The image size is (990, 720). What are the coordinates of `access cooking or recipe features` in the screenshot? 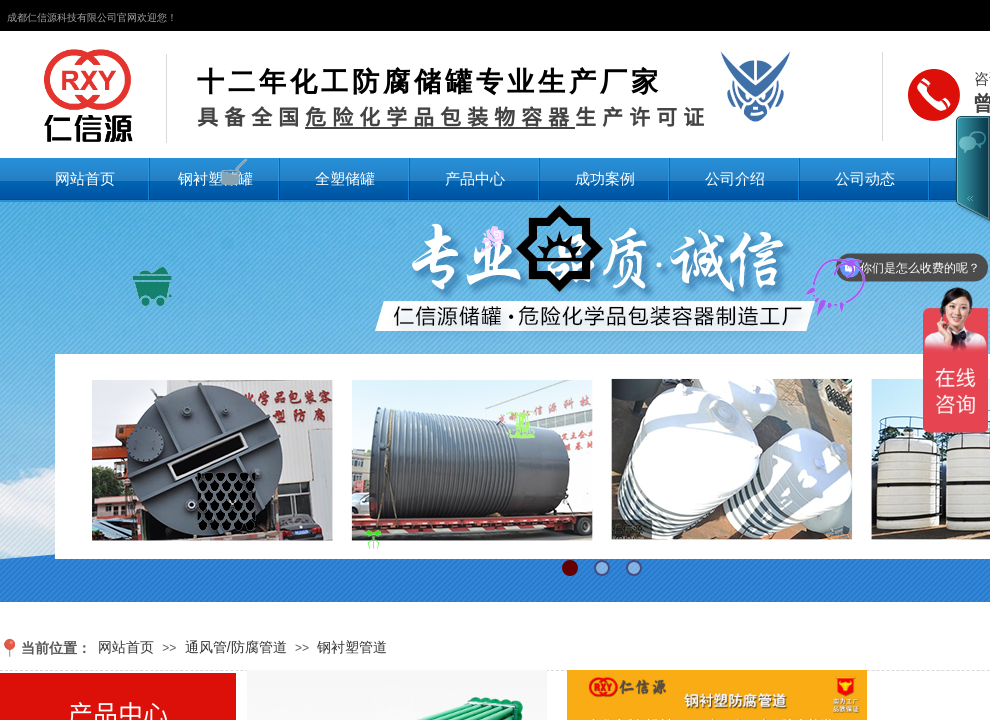 It's located at (234, 172).